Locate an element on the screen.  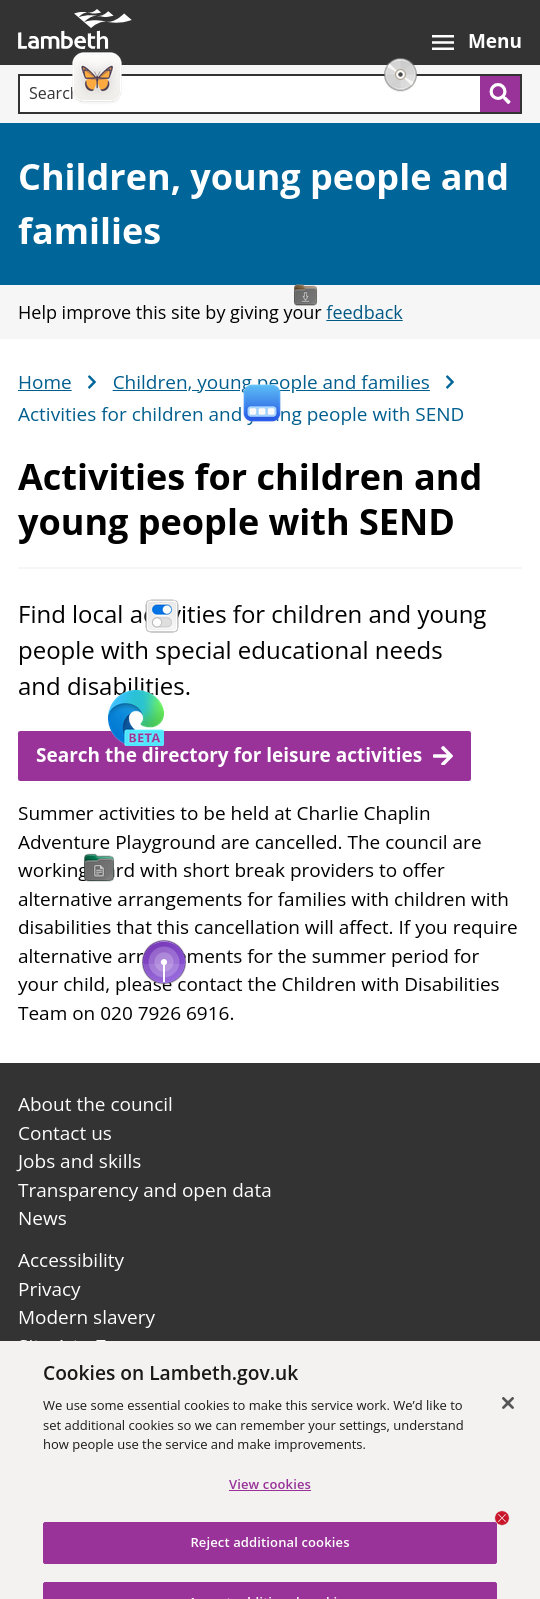
access your downloads folder is located at coordinates (305, 294).